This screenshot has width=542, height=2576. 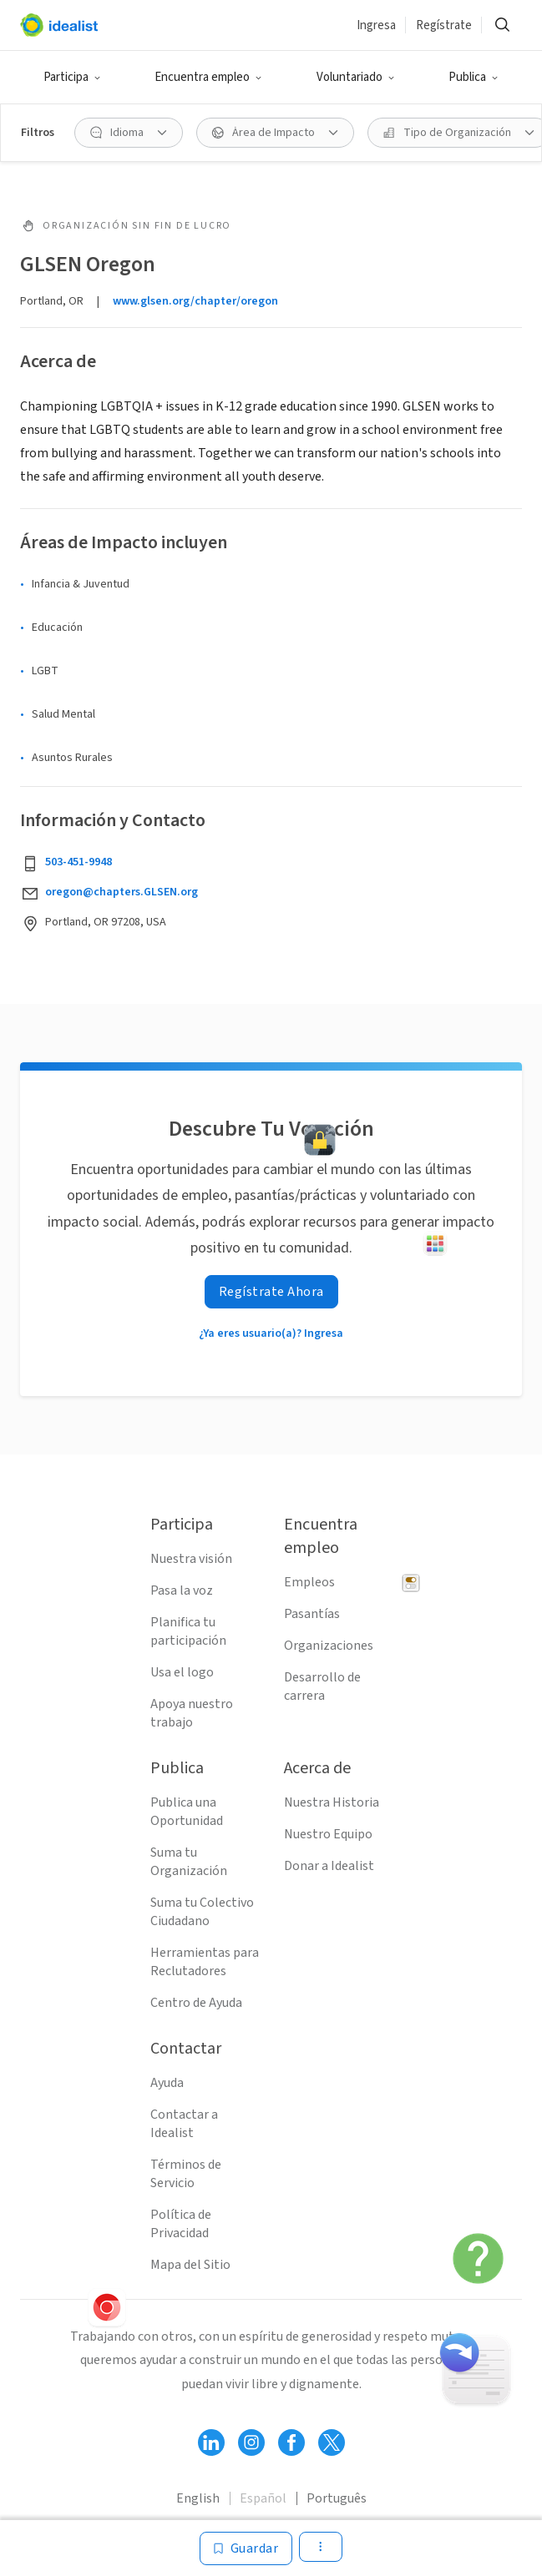 What do you see at coordinates (478, 2258) in the screenshot?
I see `indicates unknown or unrecognized file status` at bounding box center [478, 2258].